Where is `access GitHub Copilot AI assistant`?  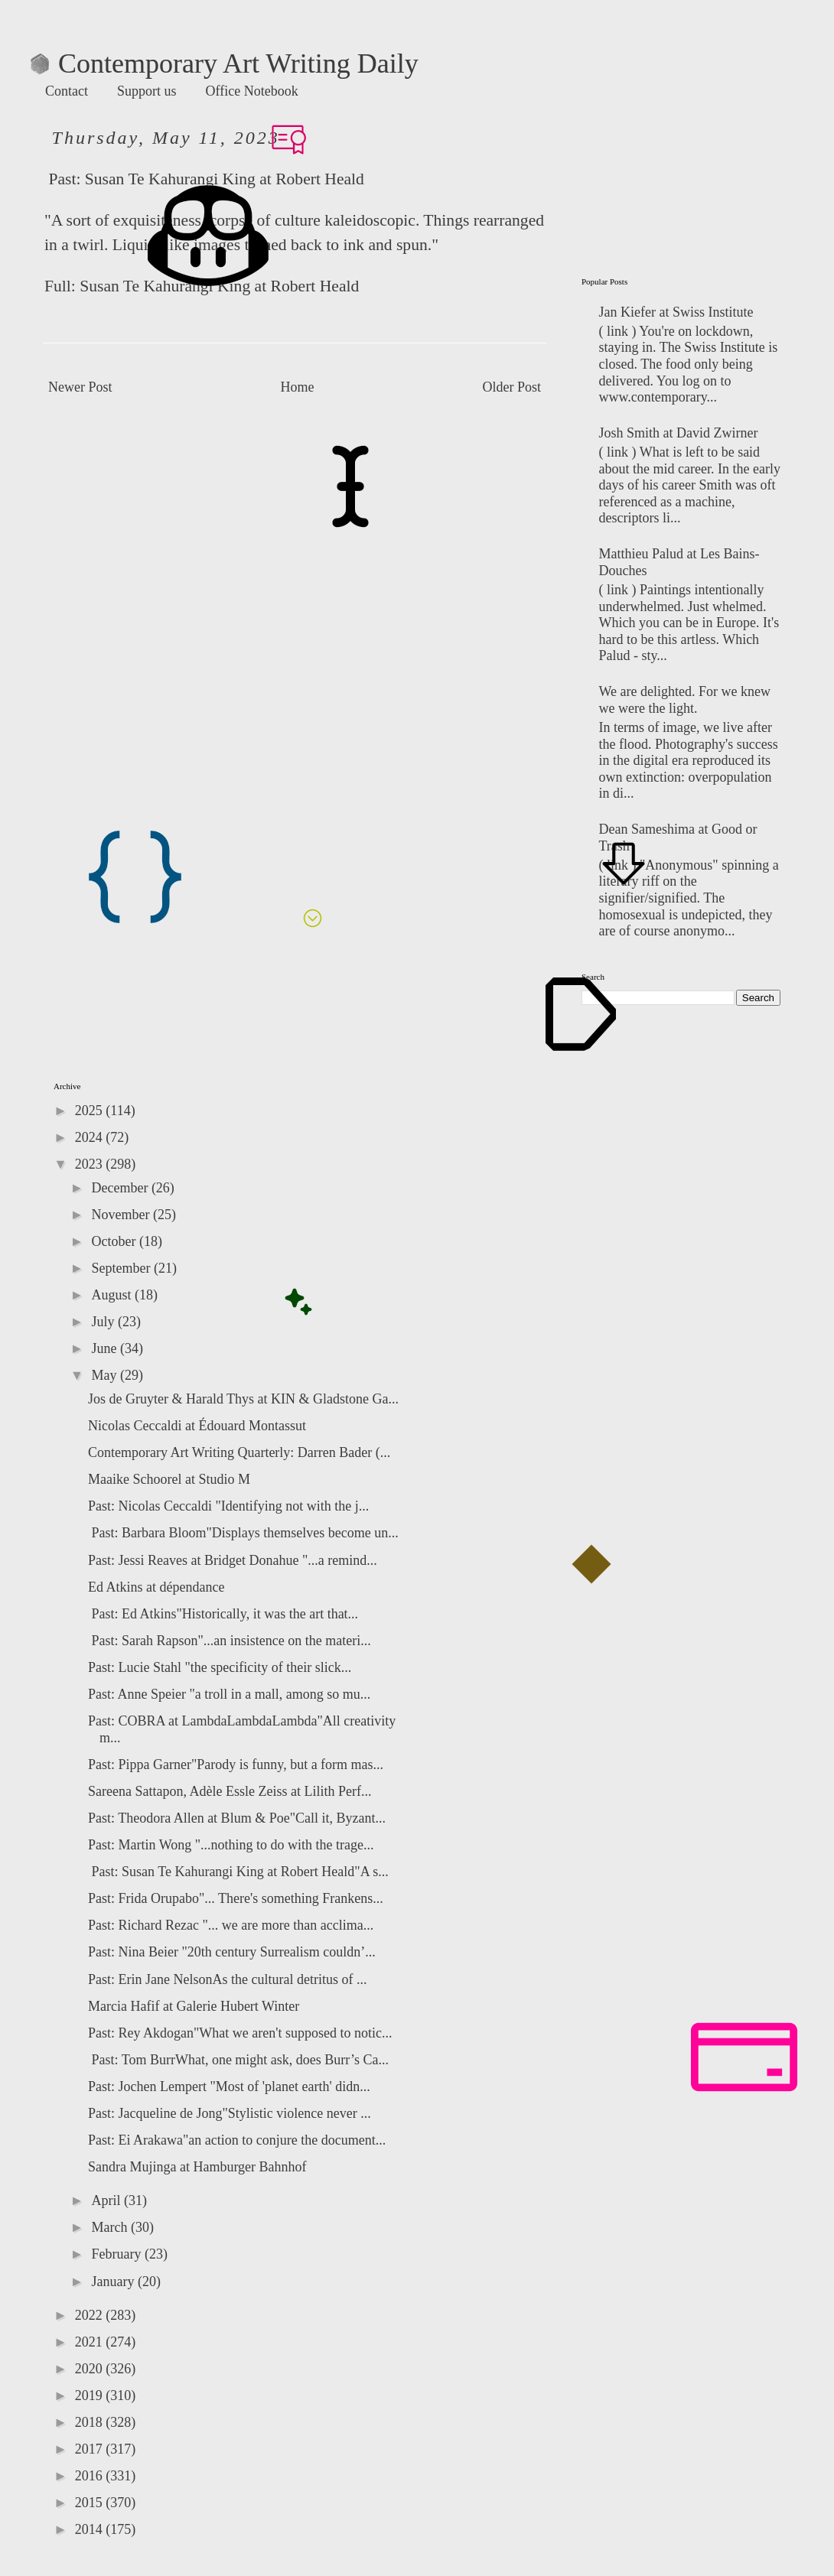 access GitHub Copilot AI assistant is located at coordinates (208, 236).